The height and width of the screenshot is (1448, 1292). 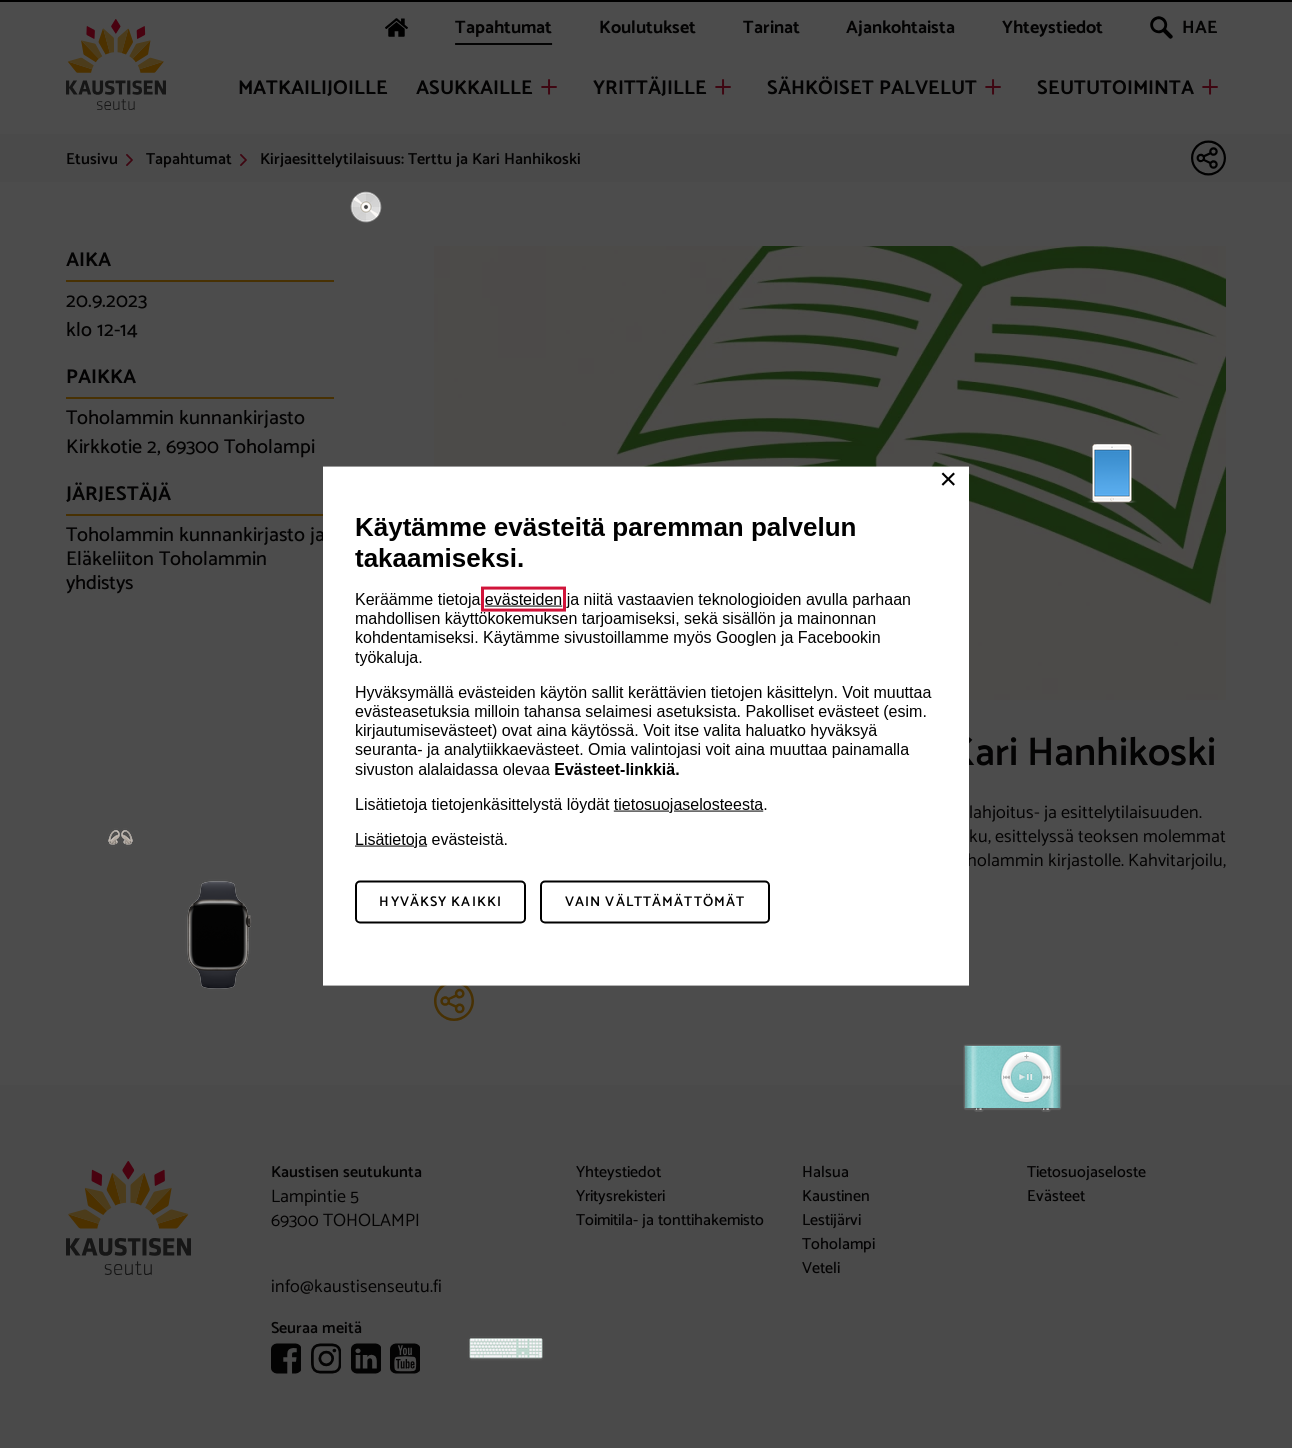 I want to click on apple watch series 7 device icon, so click(x=218, y=935).